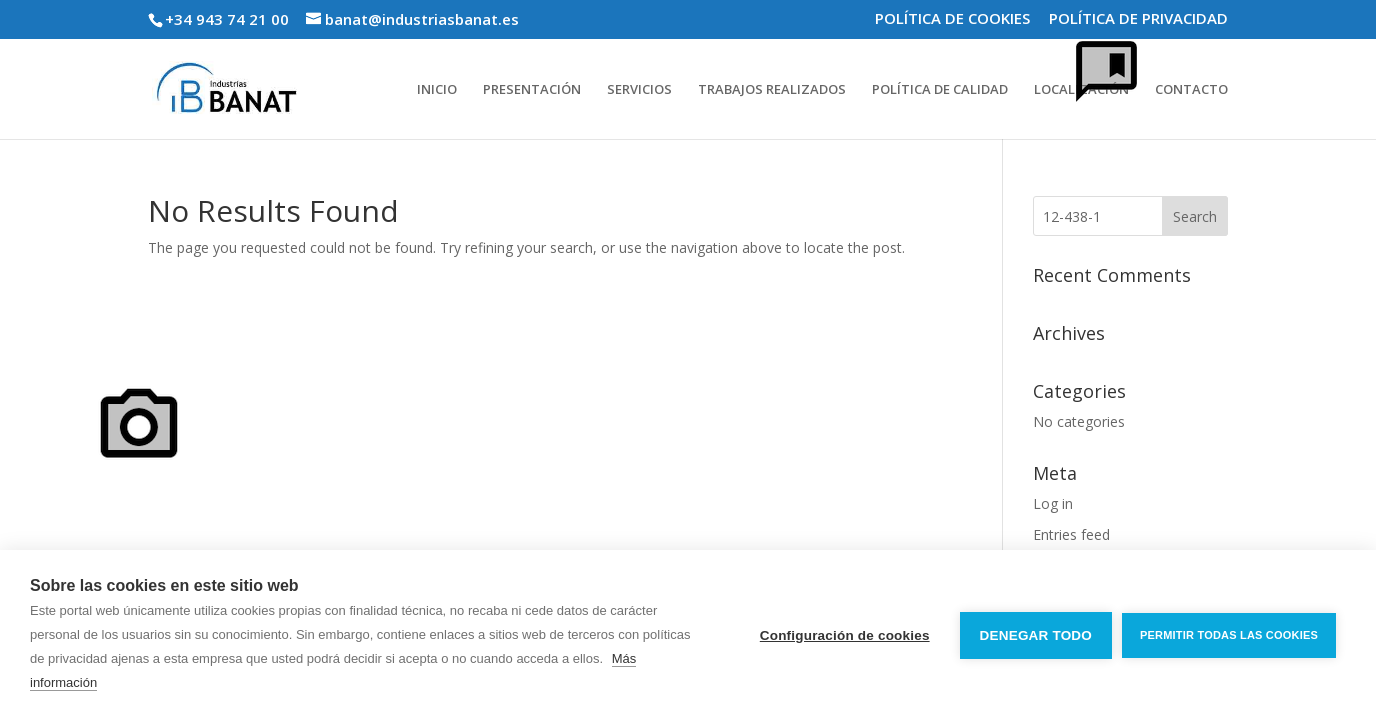  I want to click on access your saved messages, so click(1106, 71).